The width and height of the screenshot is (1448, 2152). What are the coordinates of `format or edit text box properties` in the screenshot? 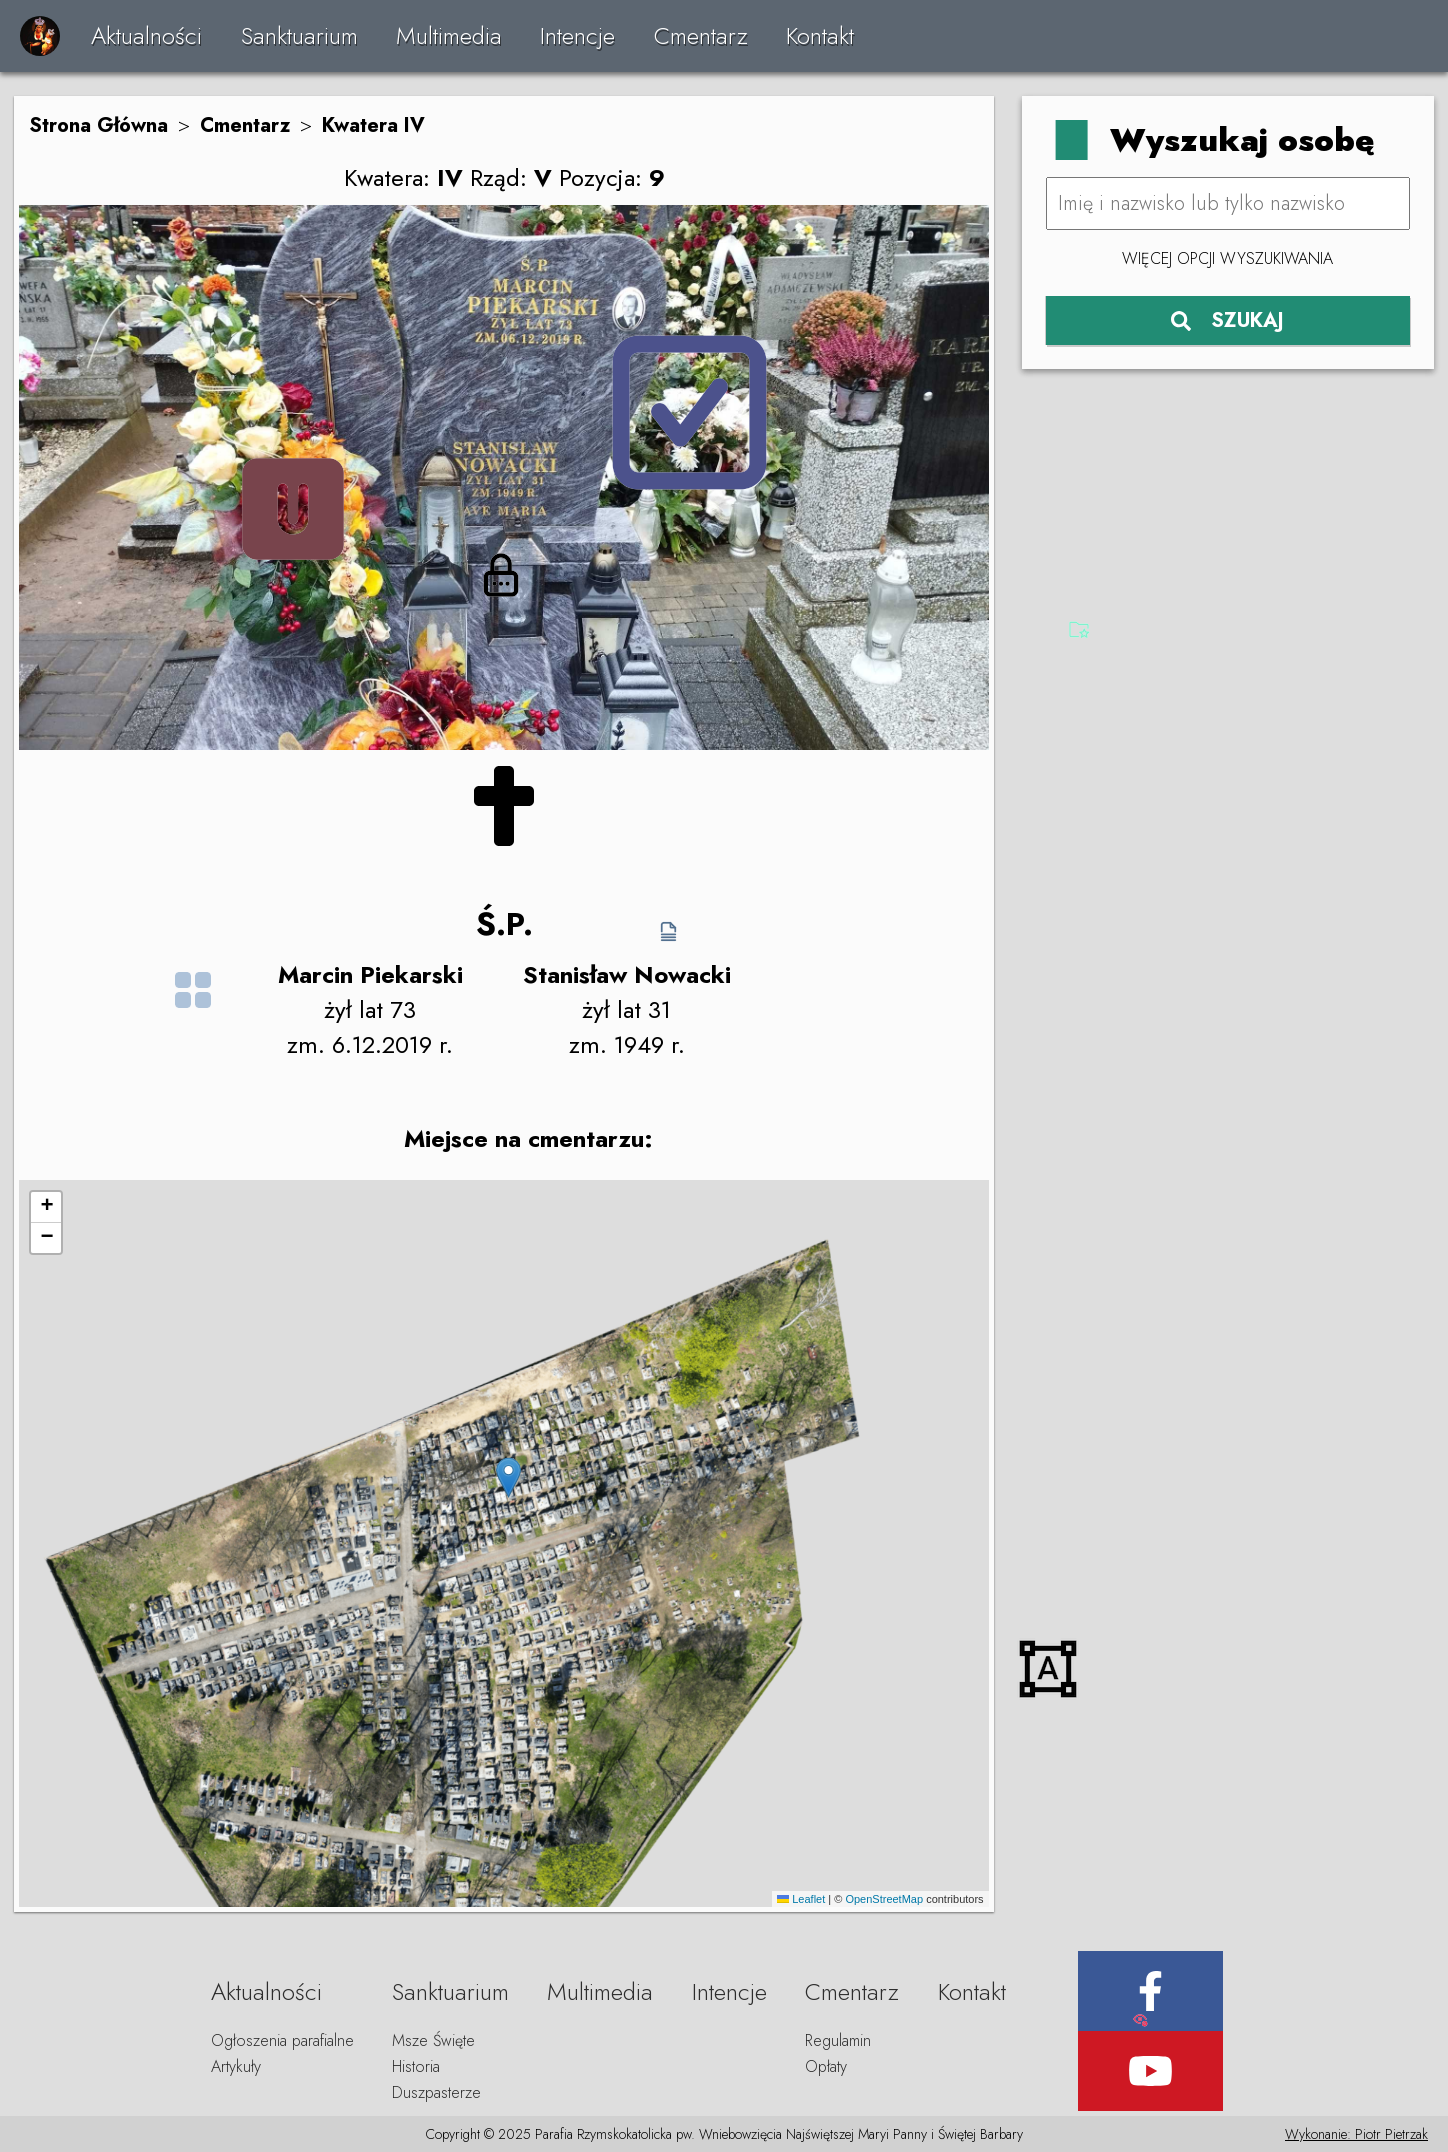 It's located at (1048, 1669).